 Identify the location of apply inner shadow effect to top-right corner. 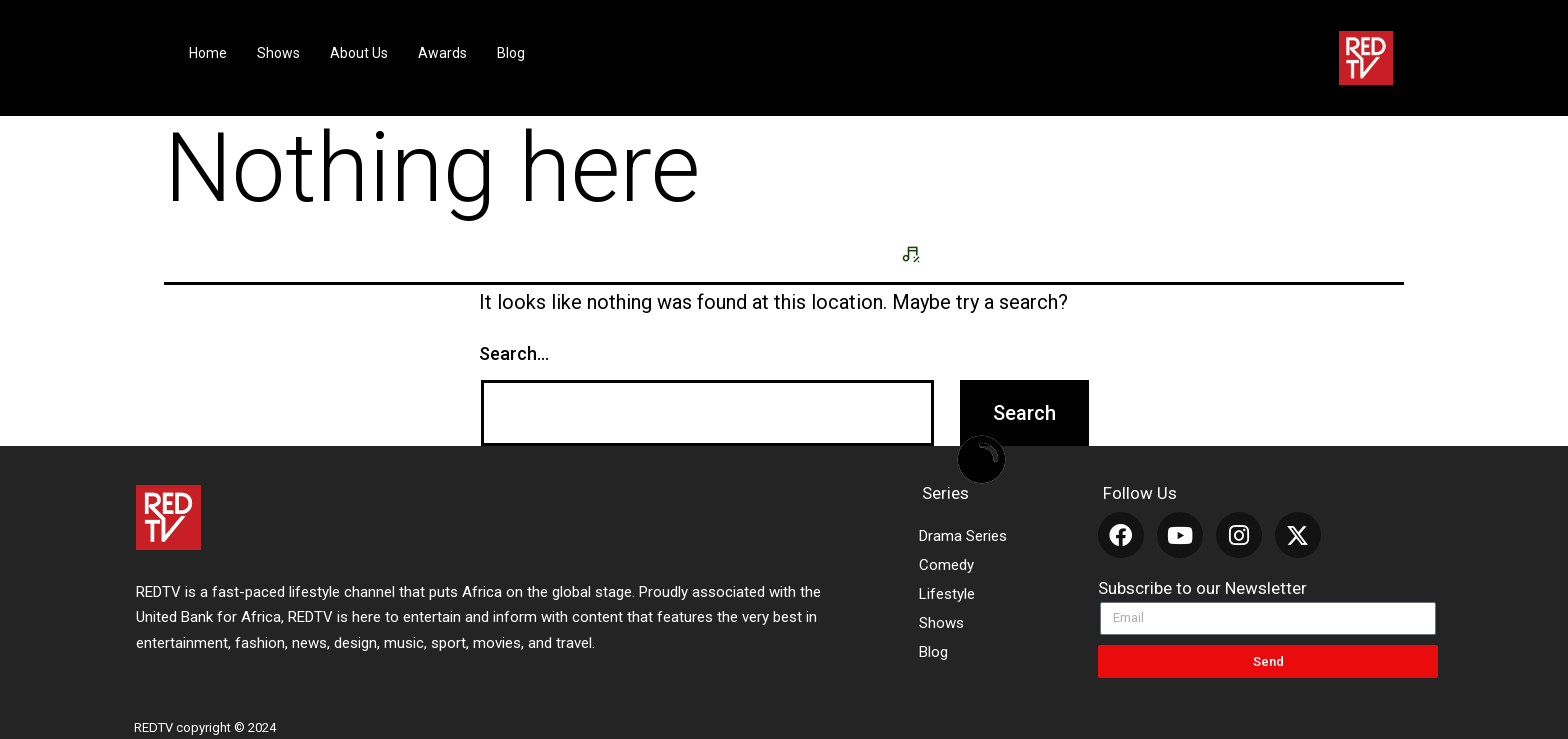
(981, 459).